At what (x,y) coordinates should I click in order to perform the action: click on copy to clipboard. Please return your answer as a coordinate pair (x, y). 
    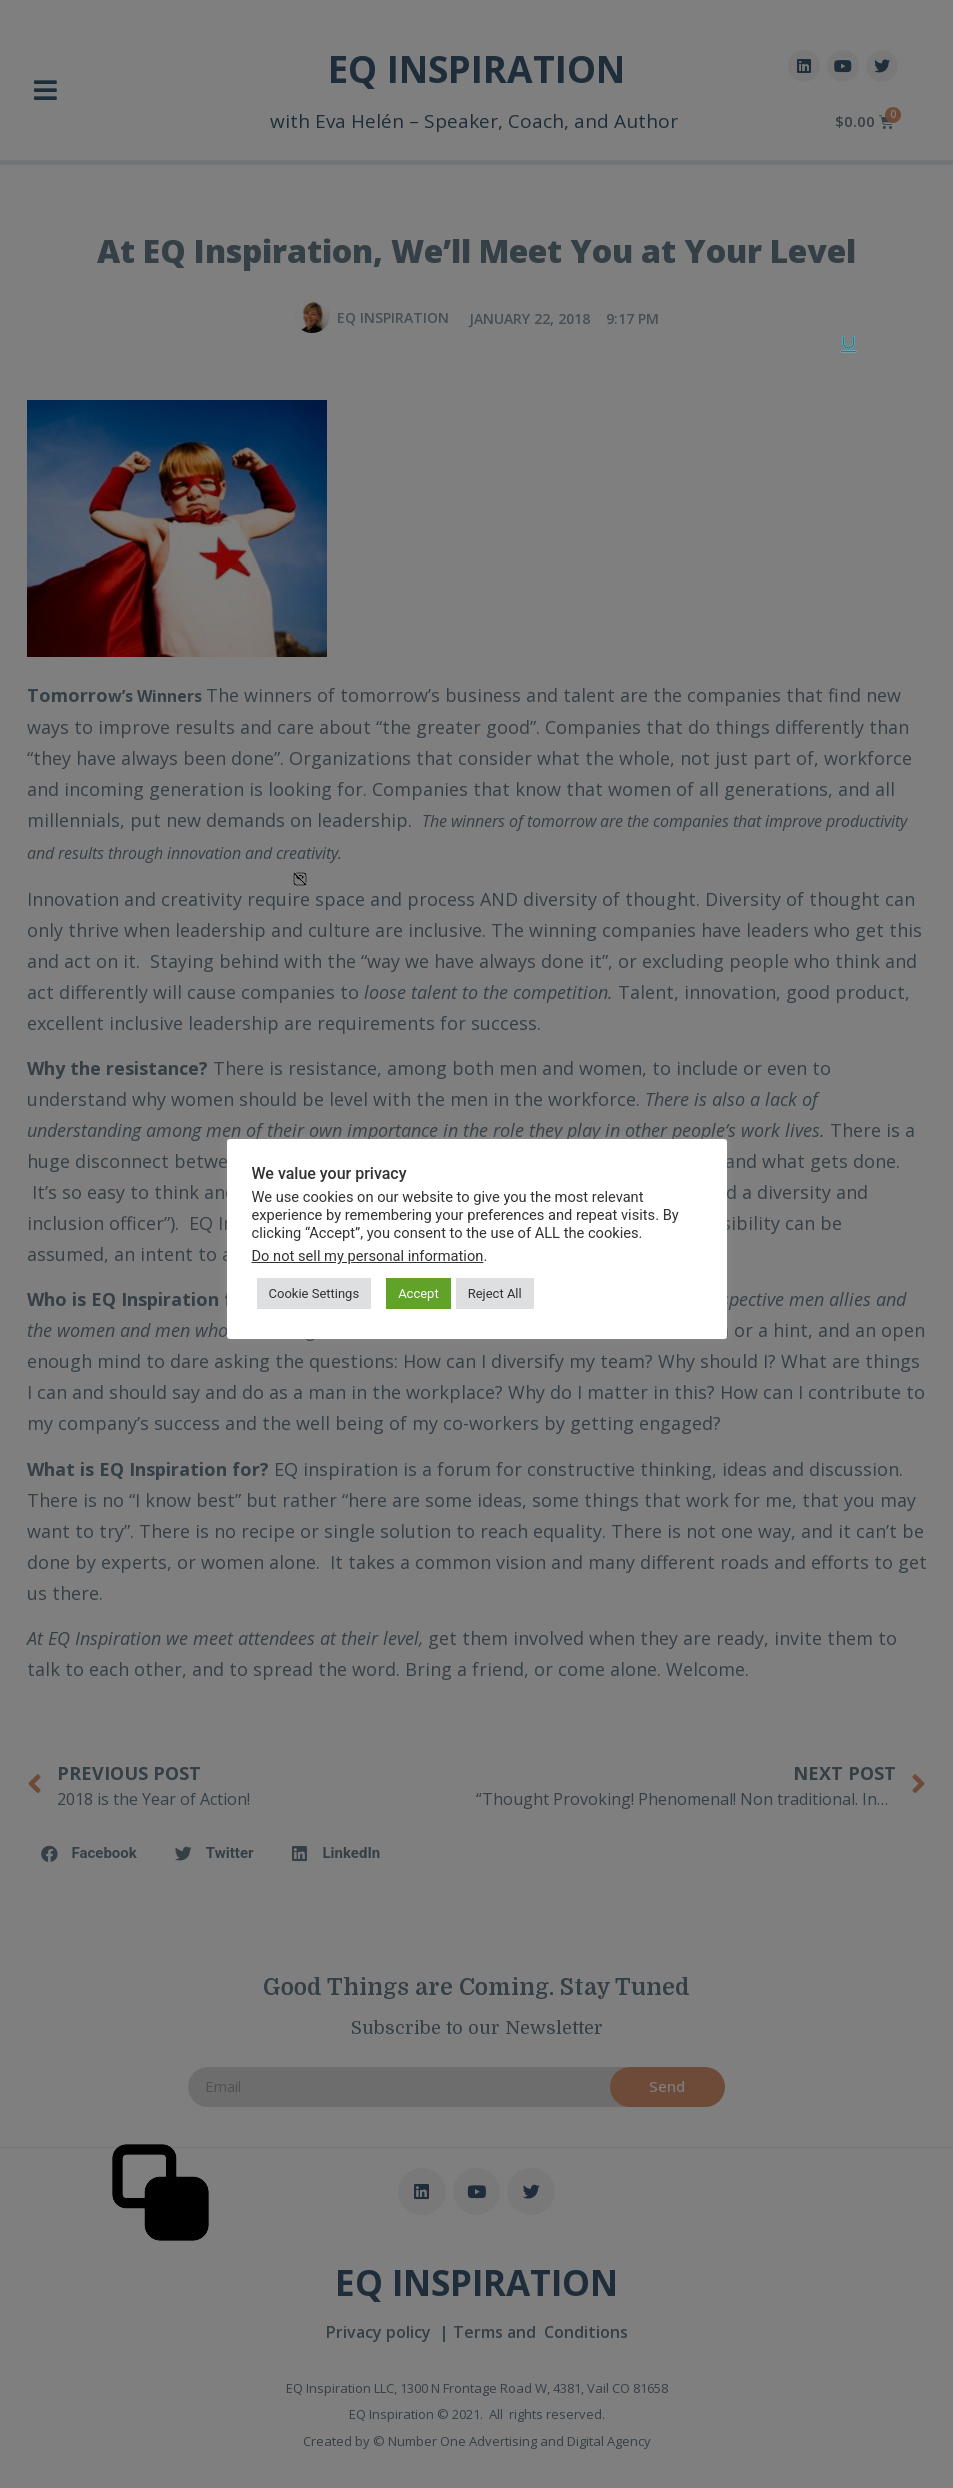
    Looking at the image, I should click on (160, 2192).